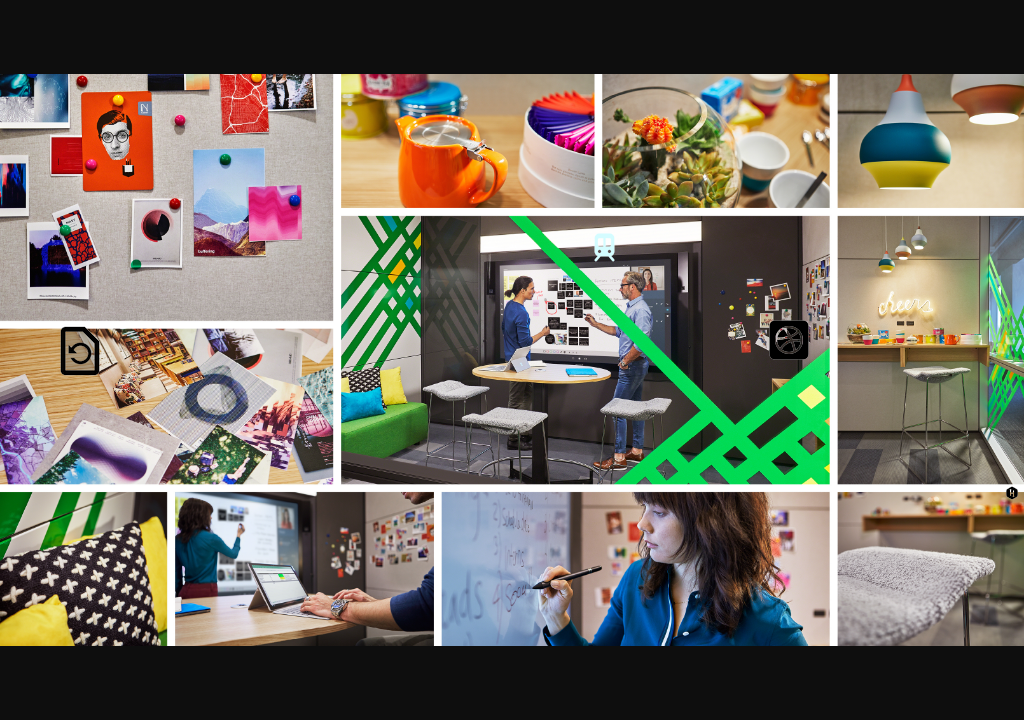 The width and height of the screenshot is (1024, 720). I want to click on restore a previous version of a document, so click(80, 351).